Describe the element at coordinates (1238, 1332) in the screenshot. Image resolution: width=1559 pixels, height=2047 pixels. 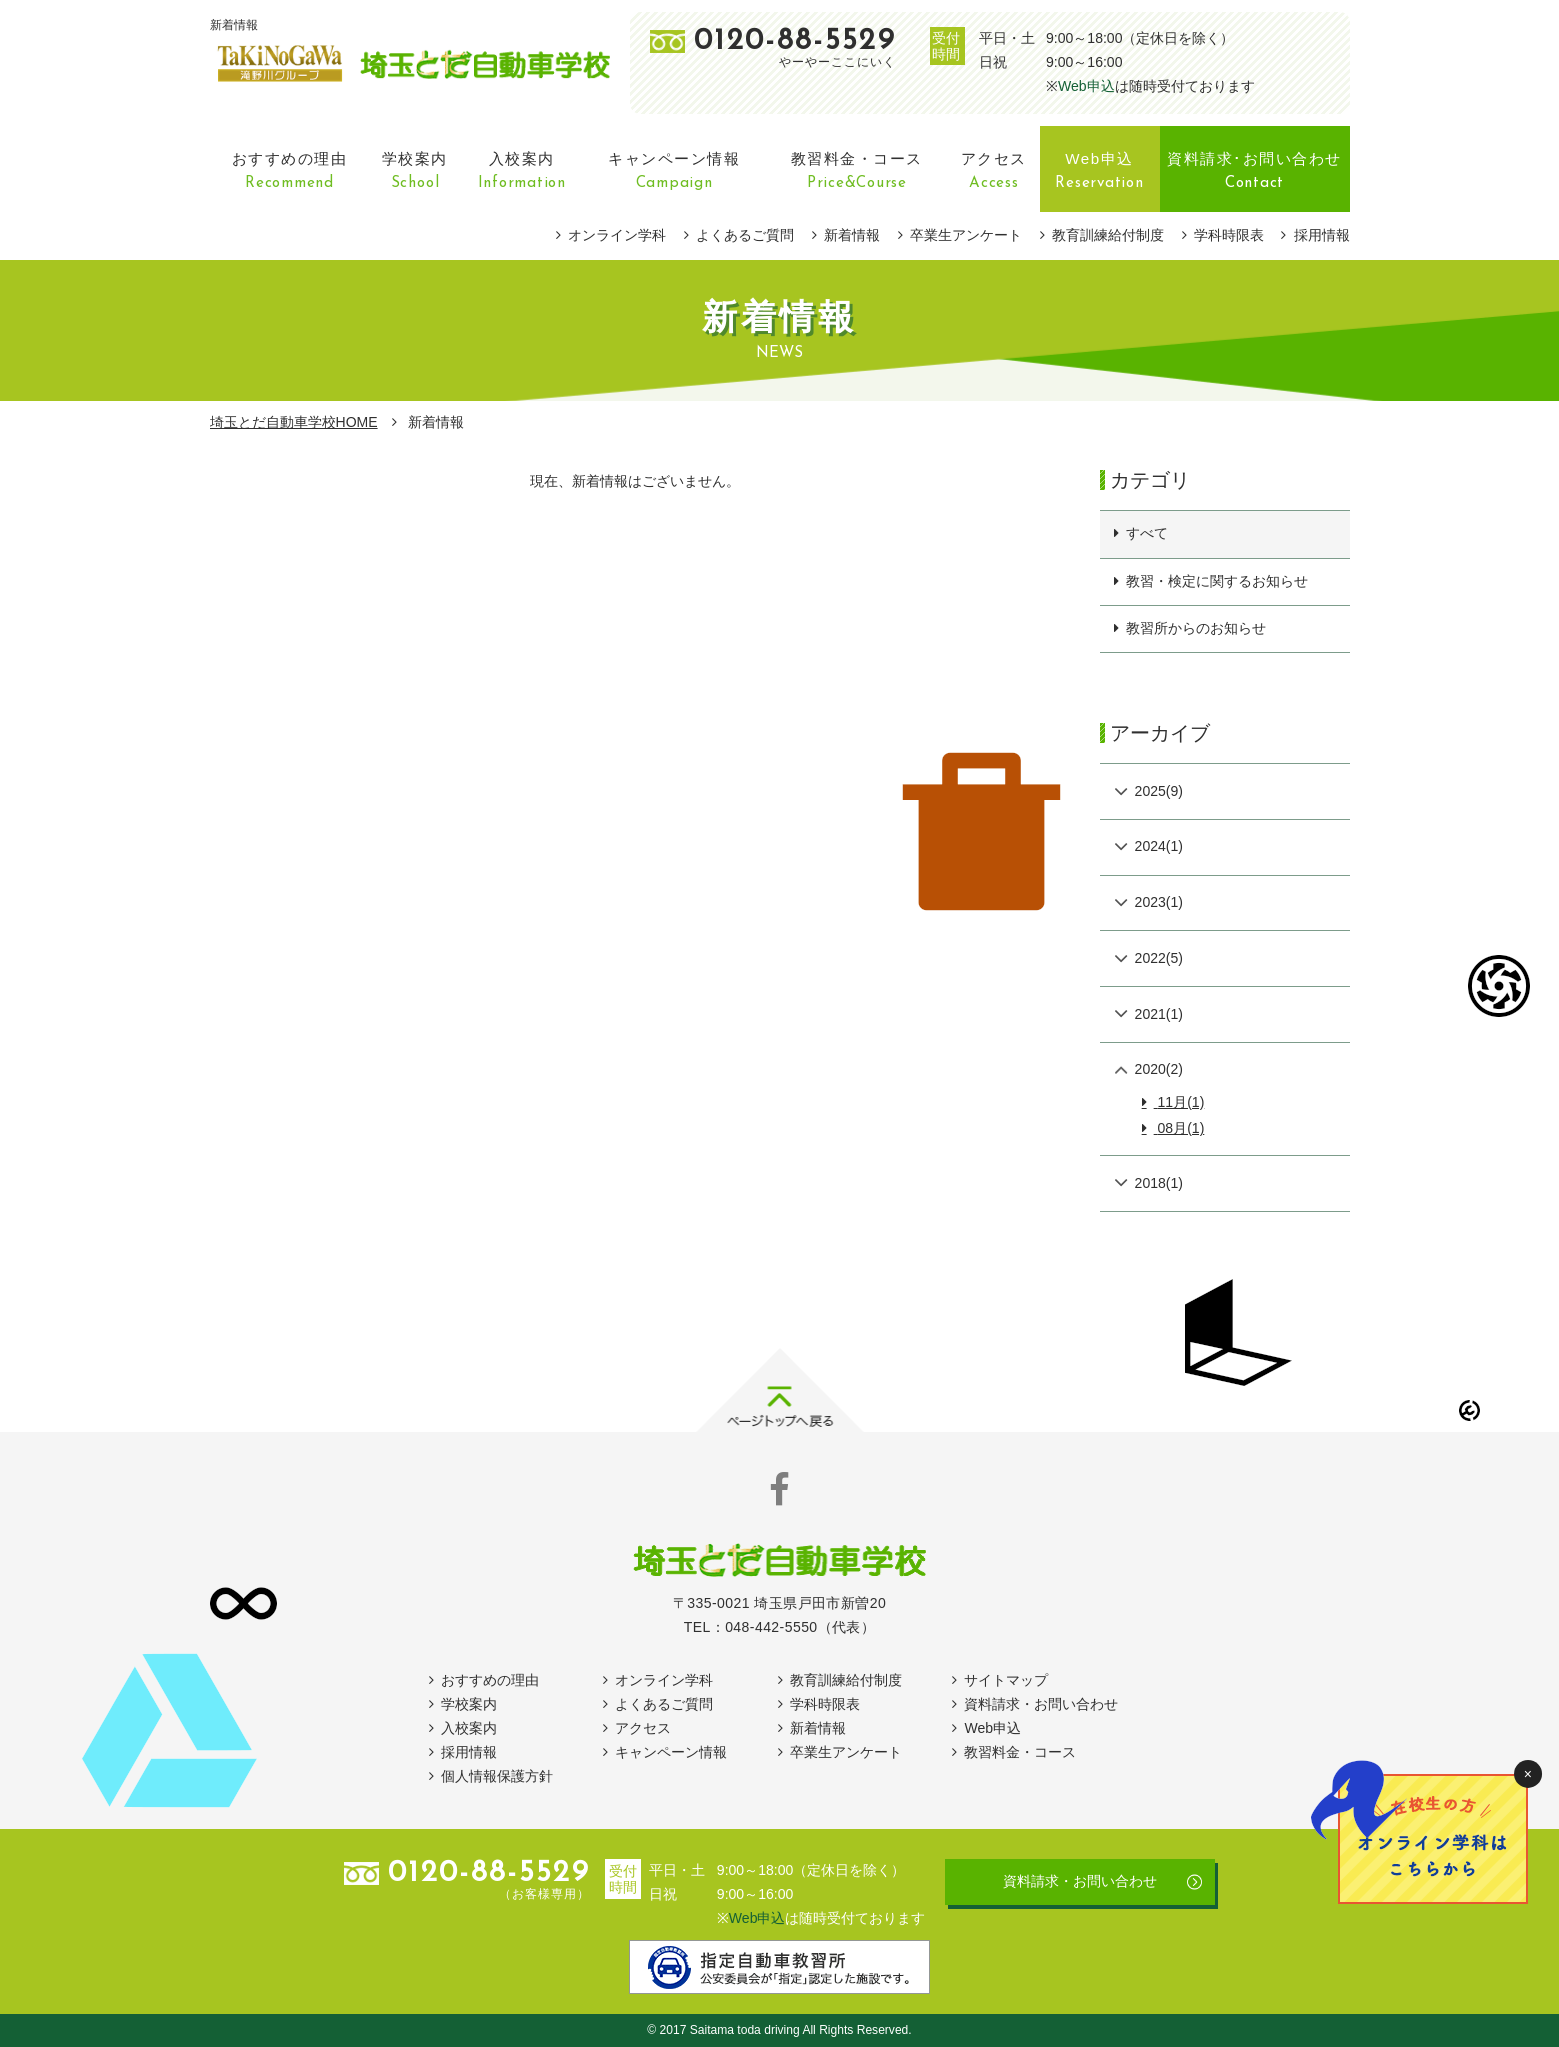
I see `visit nexon's website or services` at that location.